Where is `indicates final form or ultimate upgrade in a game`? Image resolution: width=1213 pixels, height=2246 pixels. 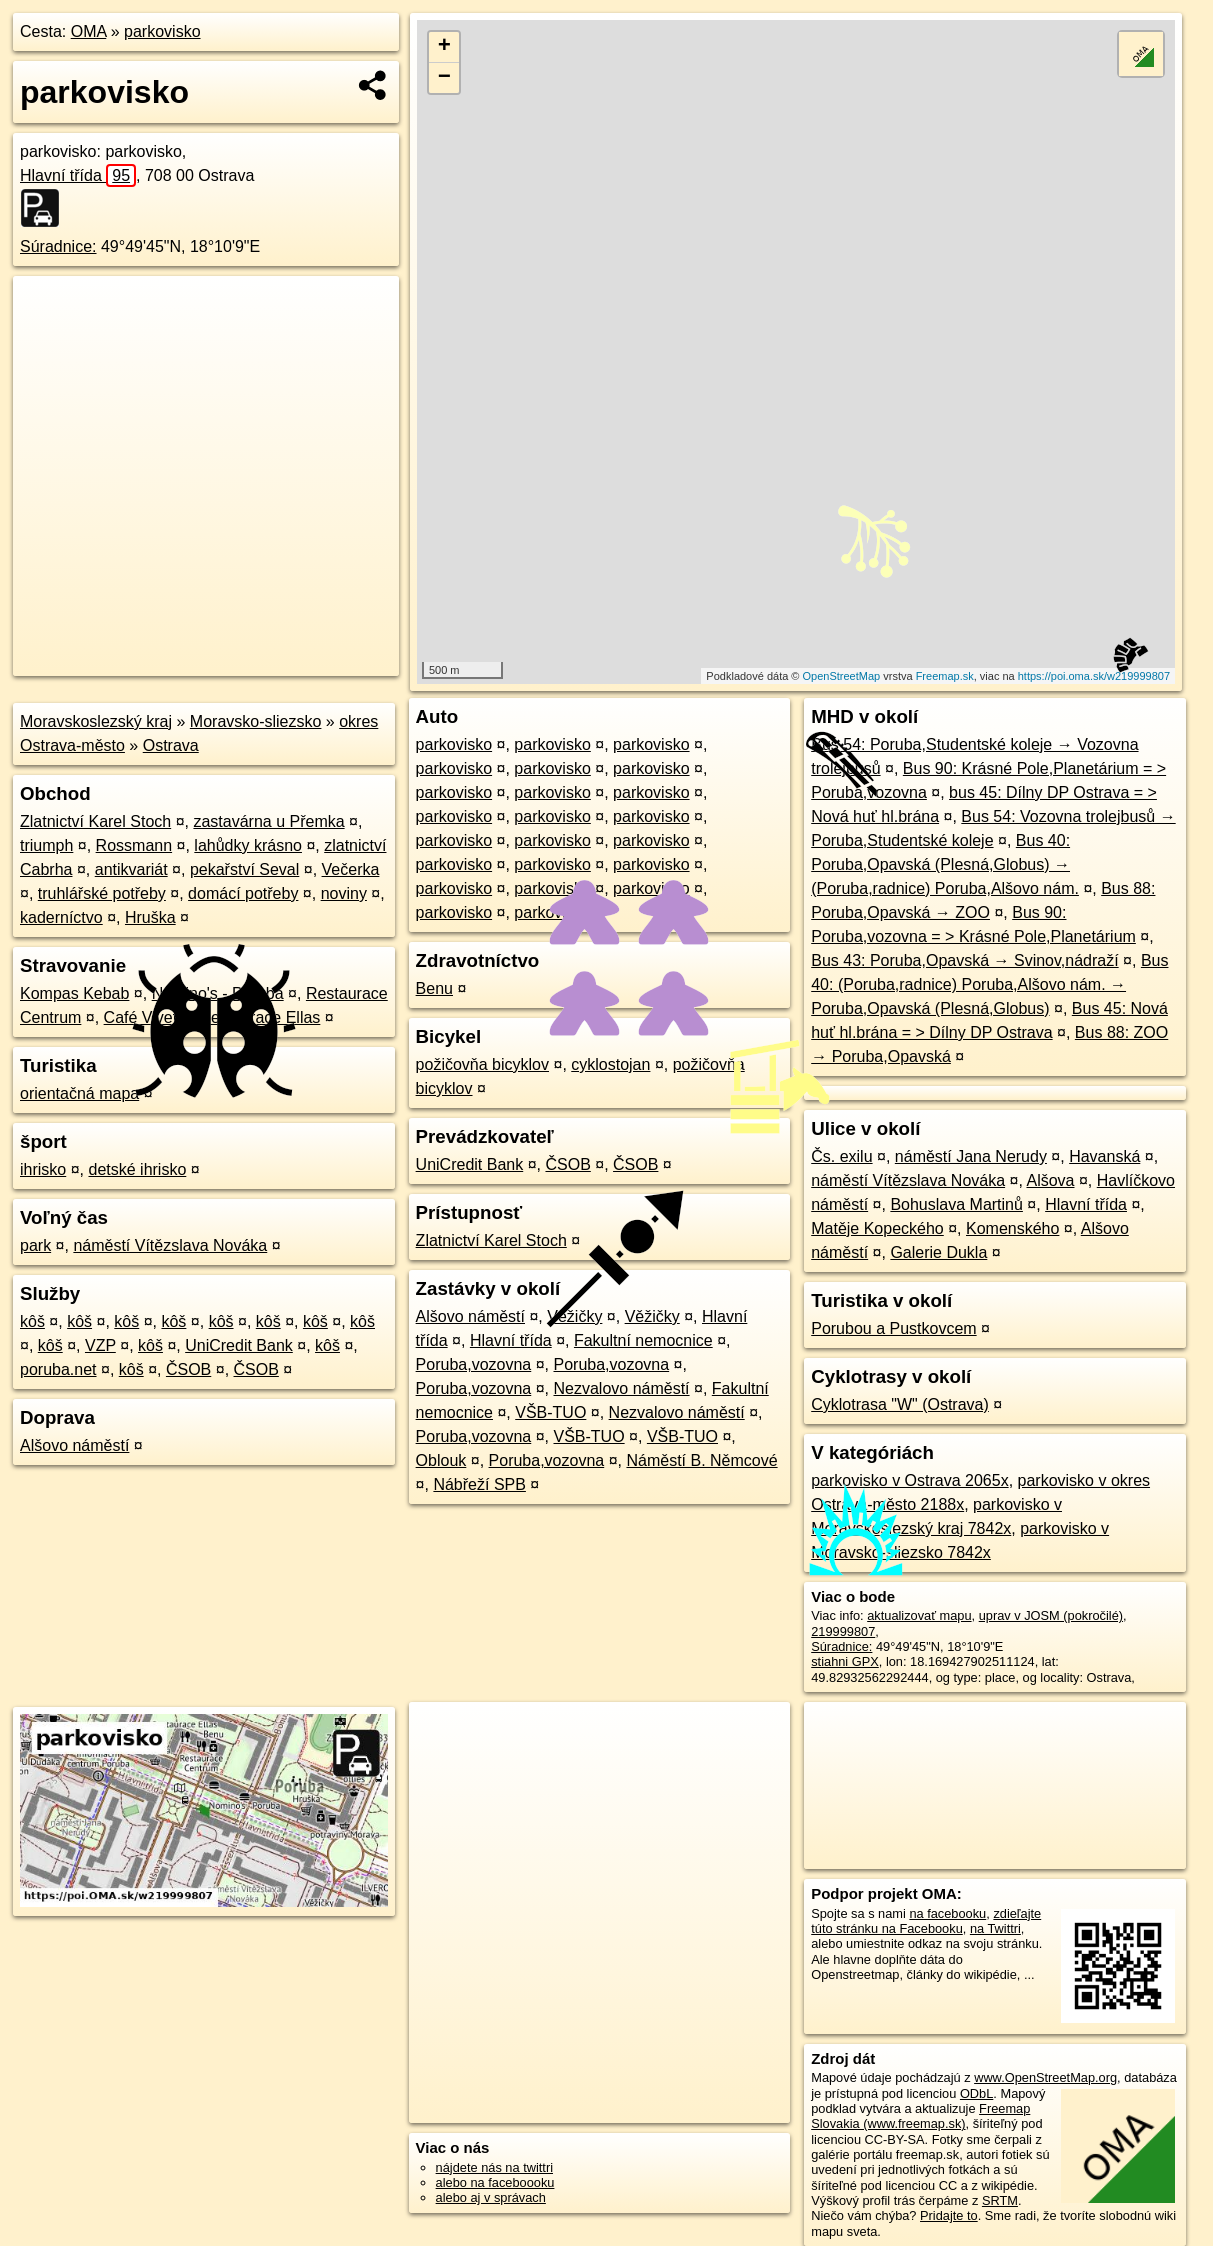 indicates final form or ultimate upgrade in a game is located at coordinates (856, 1529).